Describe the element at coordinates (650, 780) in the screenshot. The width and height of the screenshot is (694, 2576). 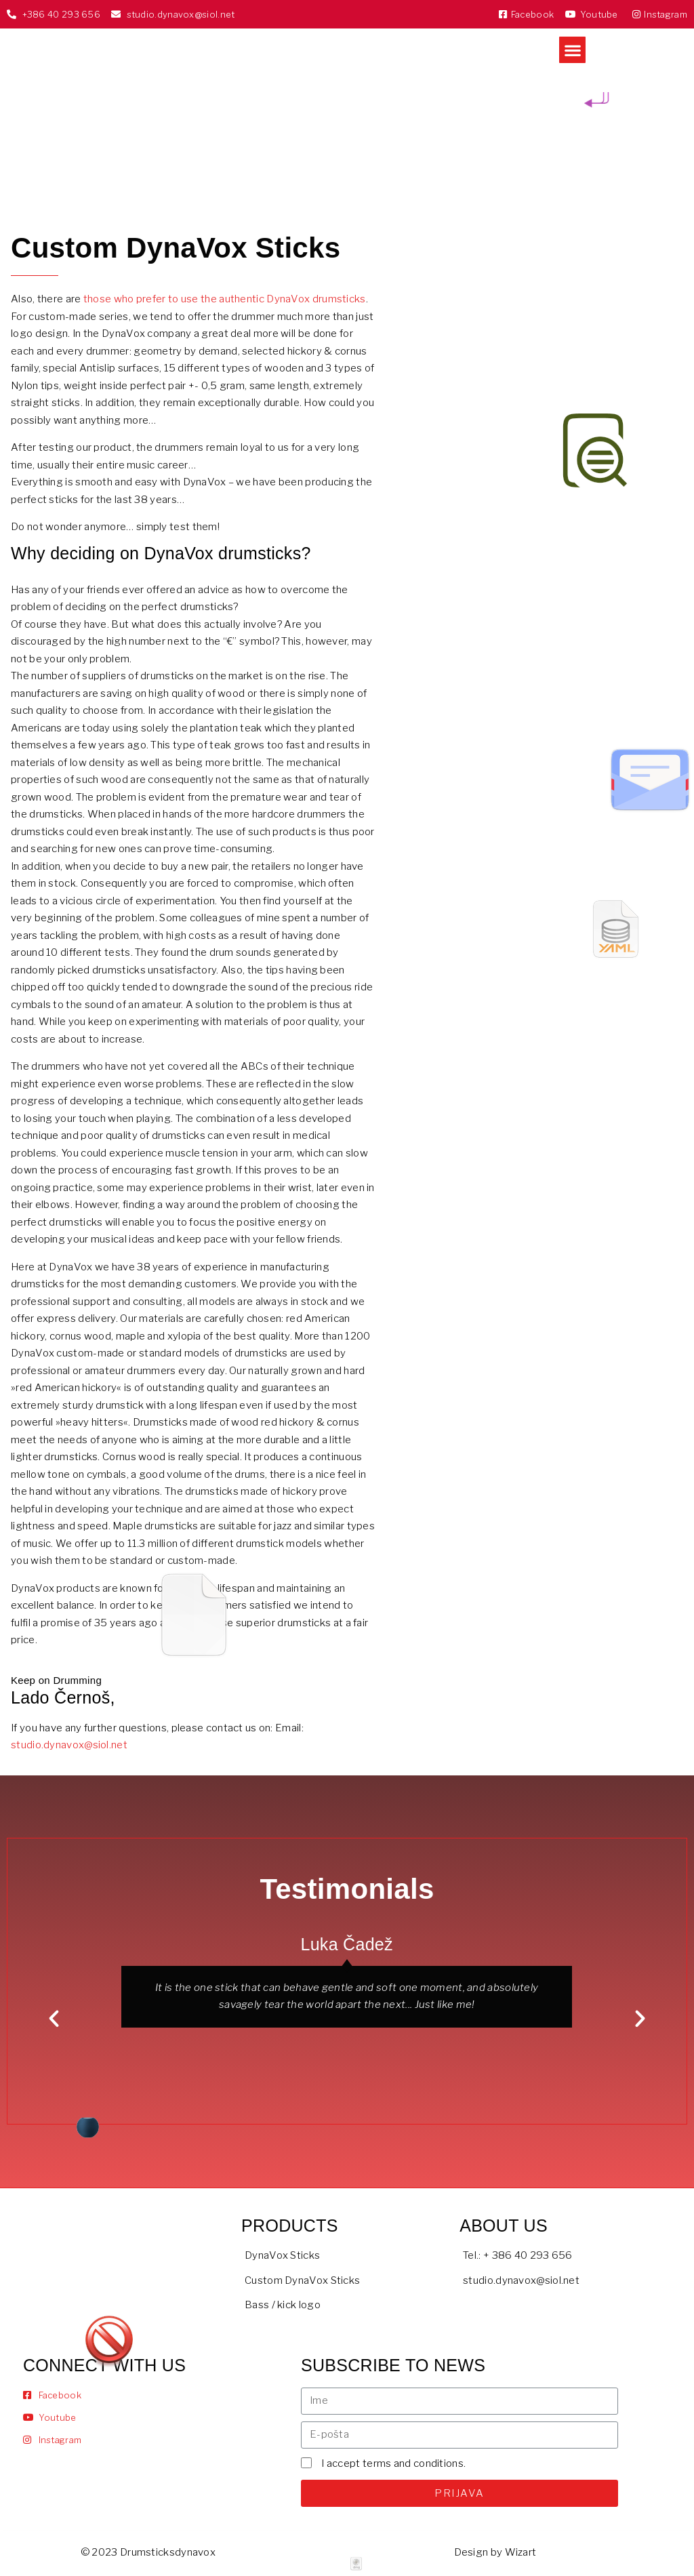
I see `open evolution email and calendar application` at that location.